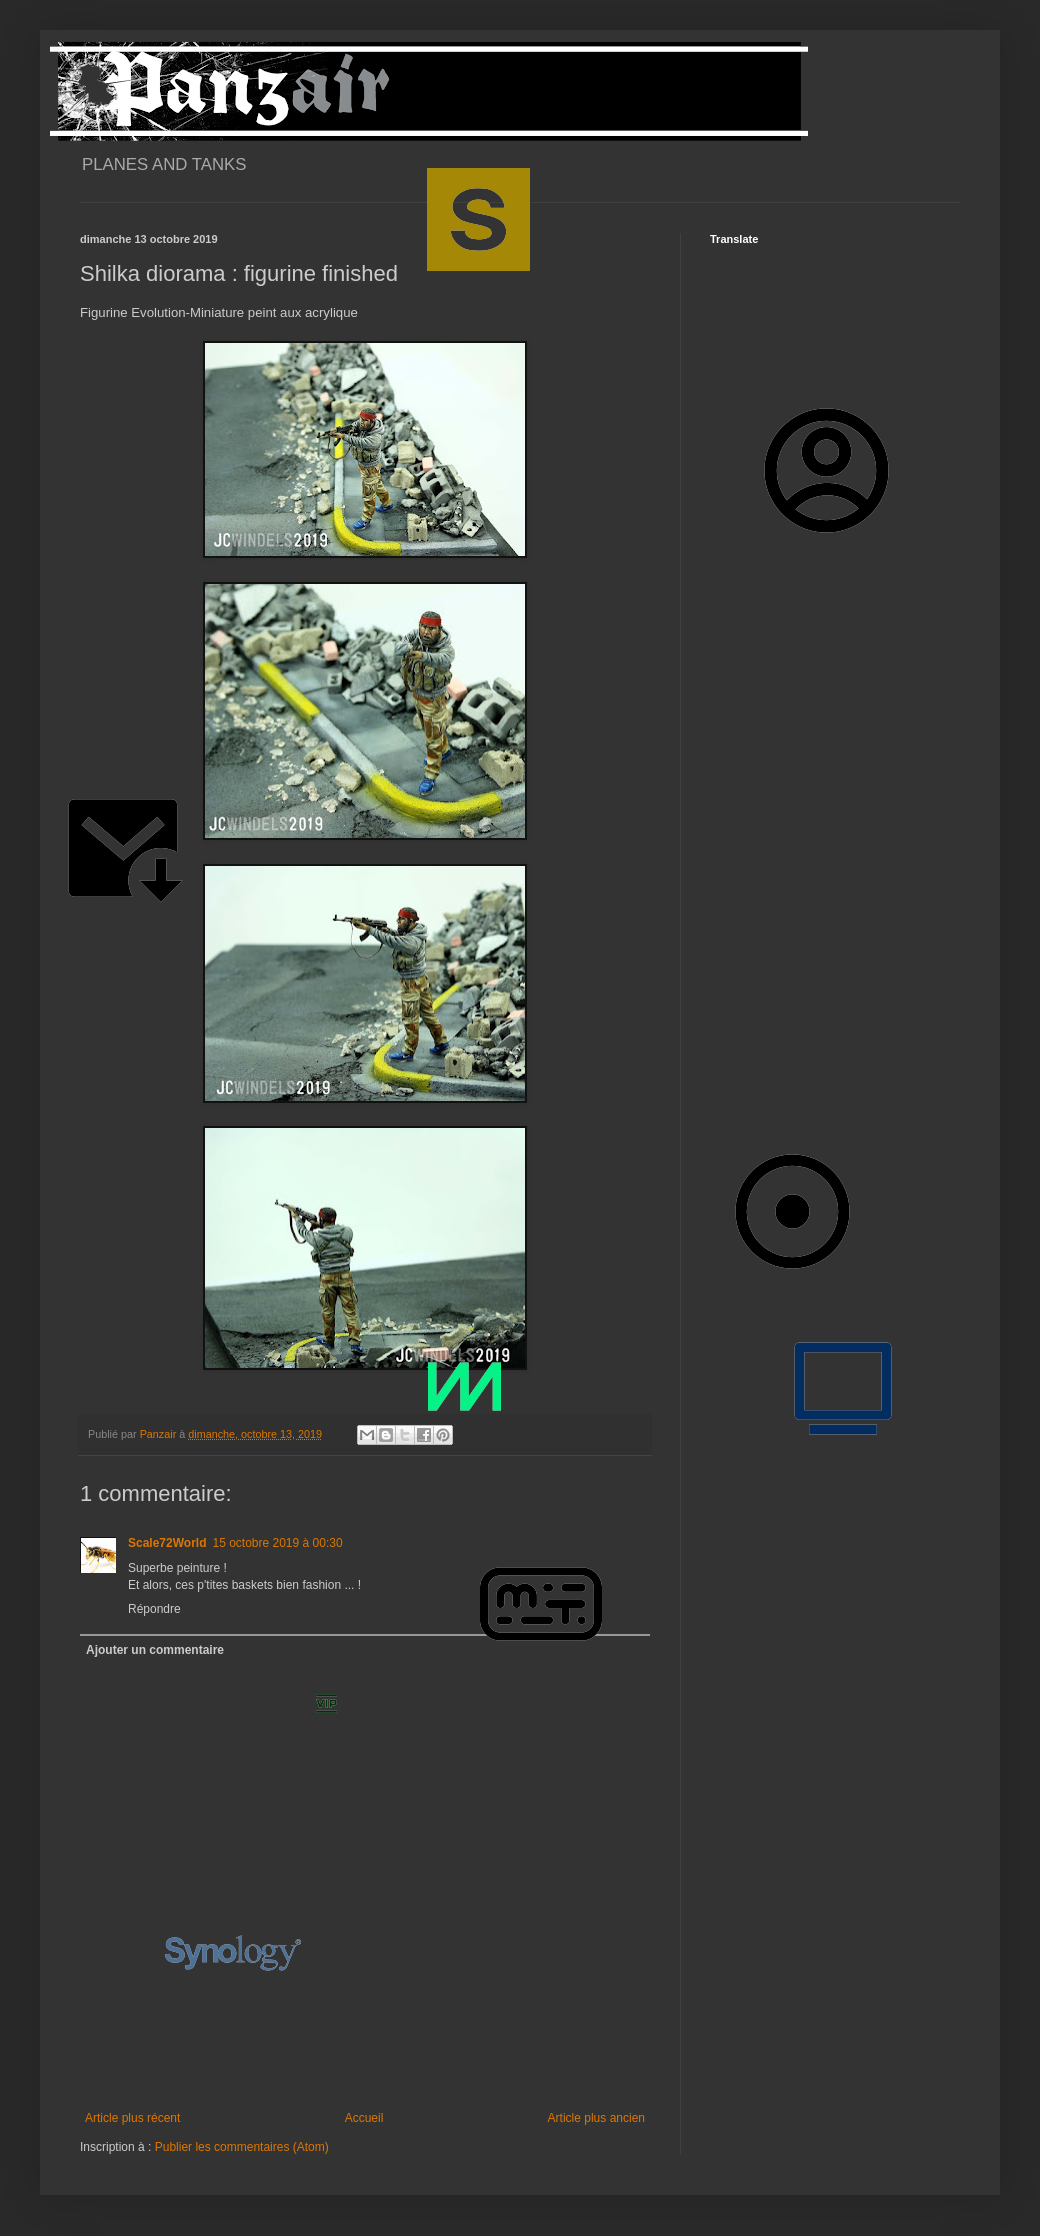 This screenshot has width=1040, height=2236. I want to click on access your account or profile settings, so click(826, 470).